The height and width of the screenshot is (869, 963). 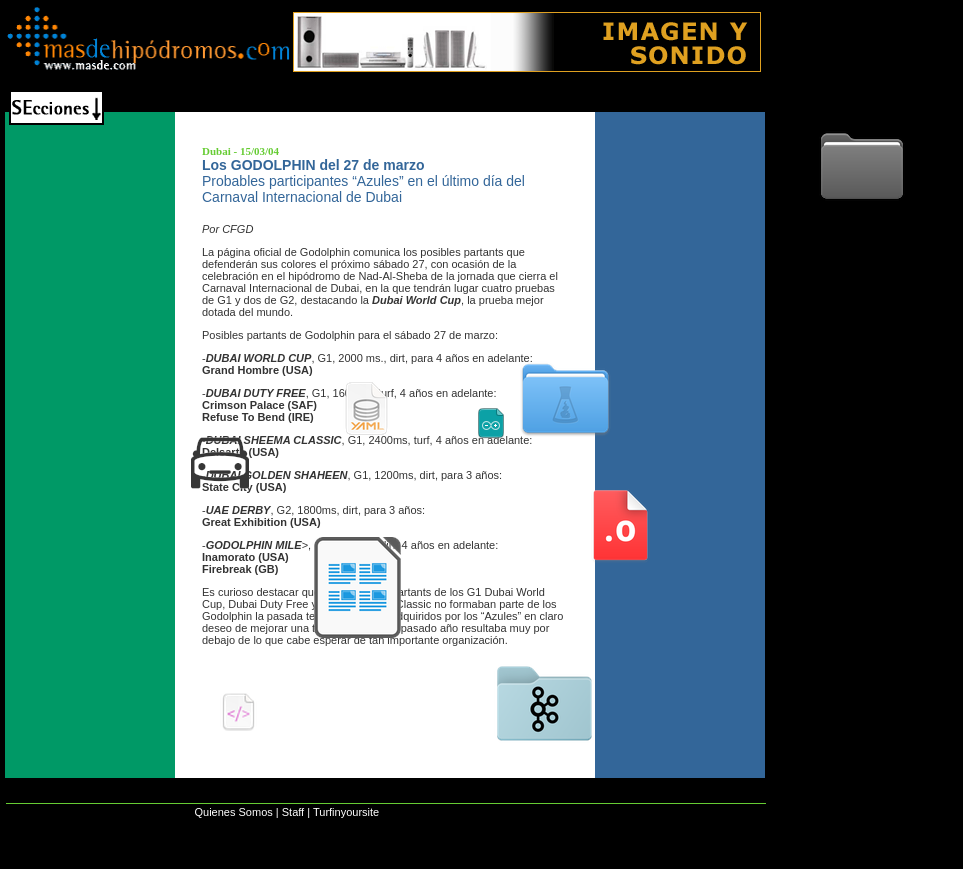 I want to click on object file type indicator, so click(x=620, y=526).